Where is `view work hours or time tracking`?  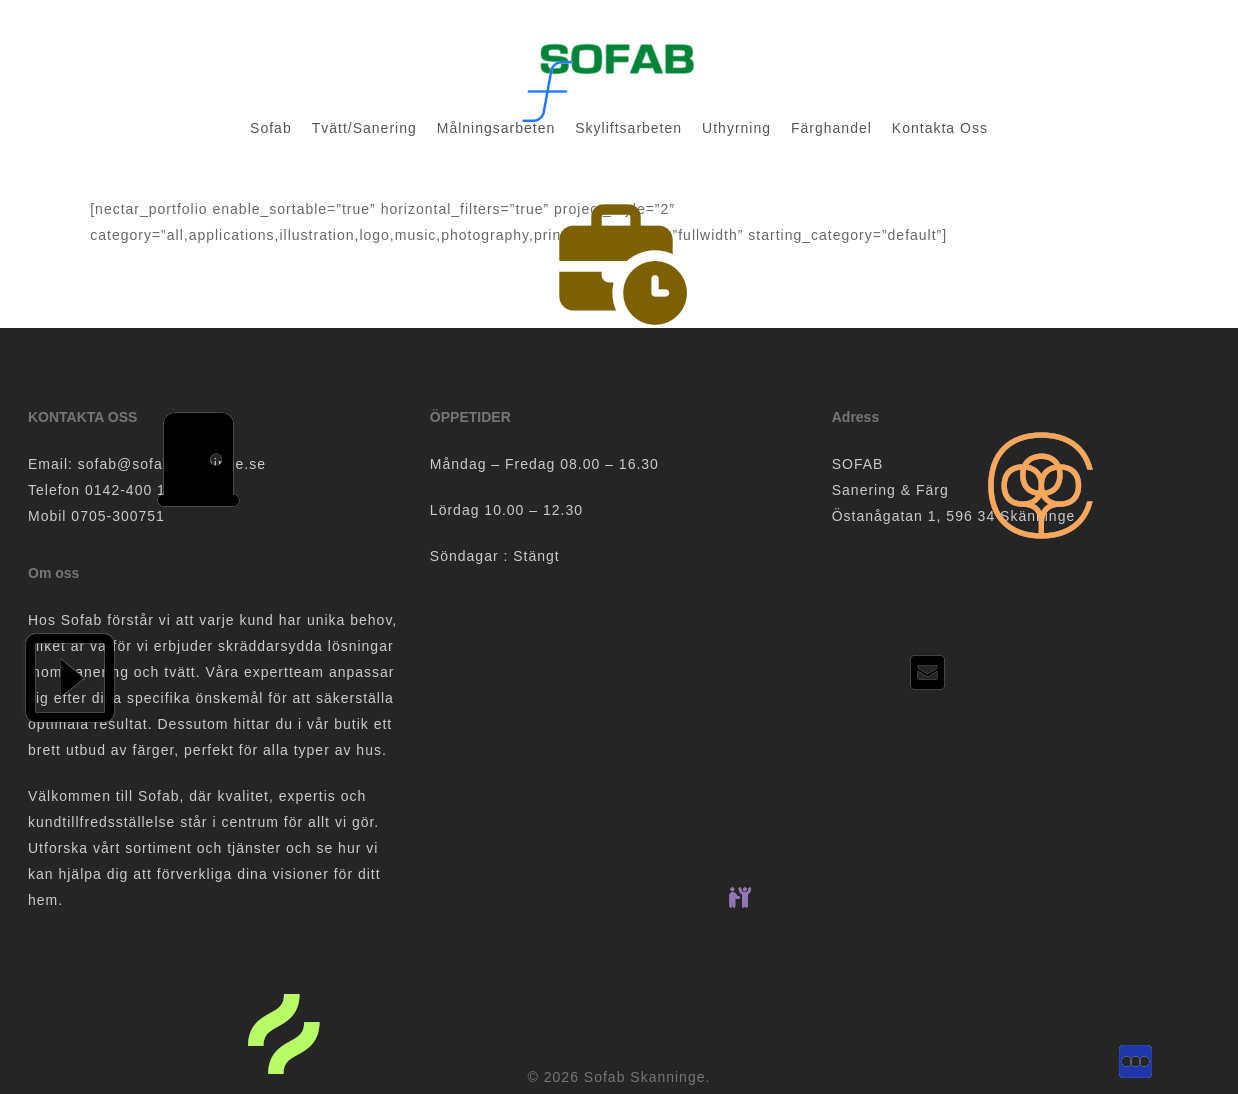 view work hours or time tracking is located at coordinates (616, 261).